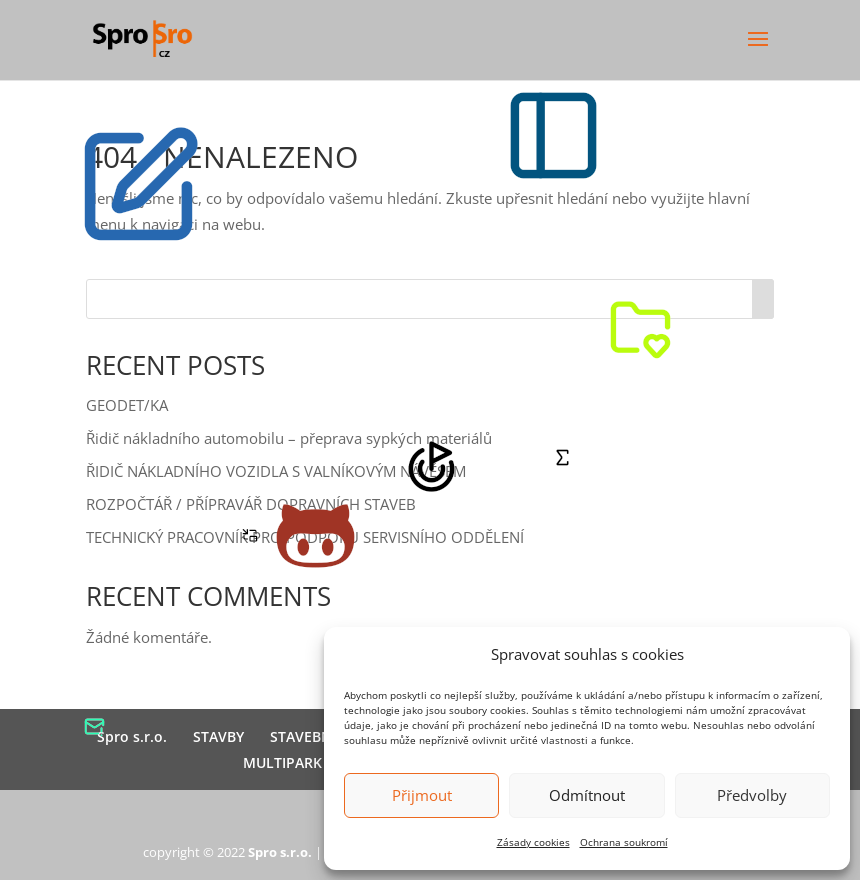  I want to click on access GitHub integration or repository, so click(315, 533).